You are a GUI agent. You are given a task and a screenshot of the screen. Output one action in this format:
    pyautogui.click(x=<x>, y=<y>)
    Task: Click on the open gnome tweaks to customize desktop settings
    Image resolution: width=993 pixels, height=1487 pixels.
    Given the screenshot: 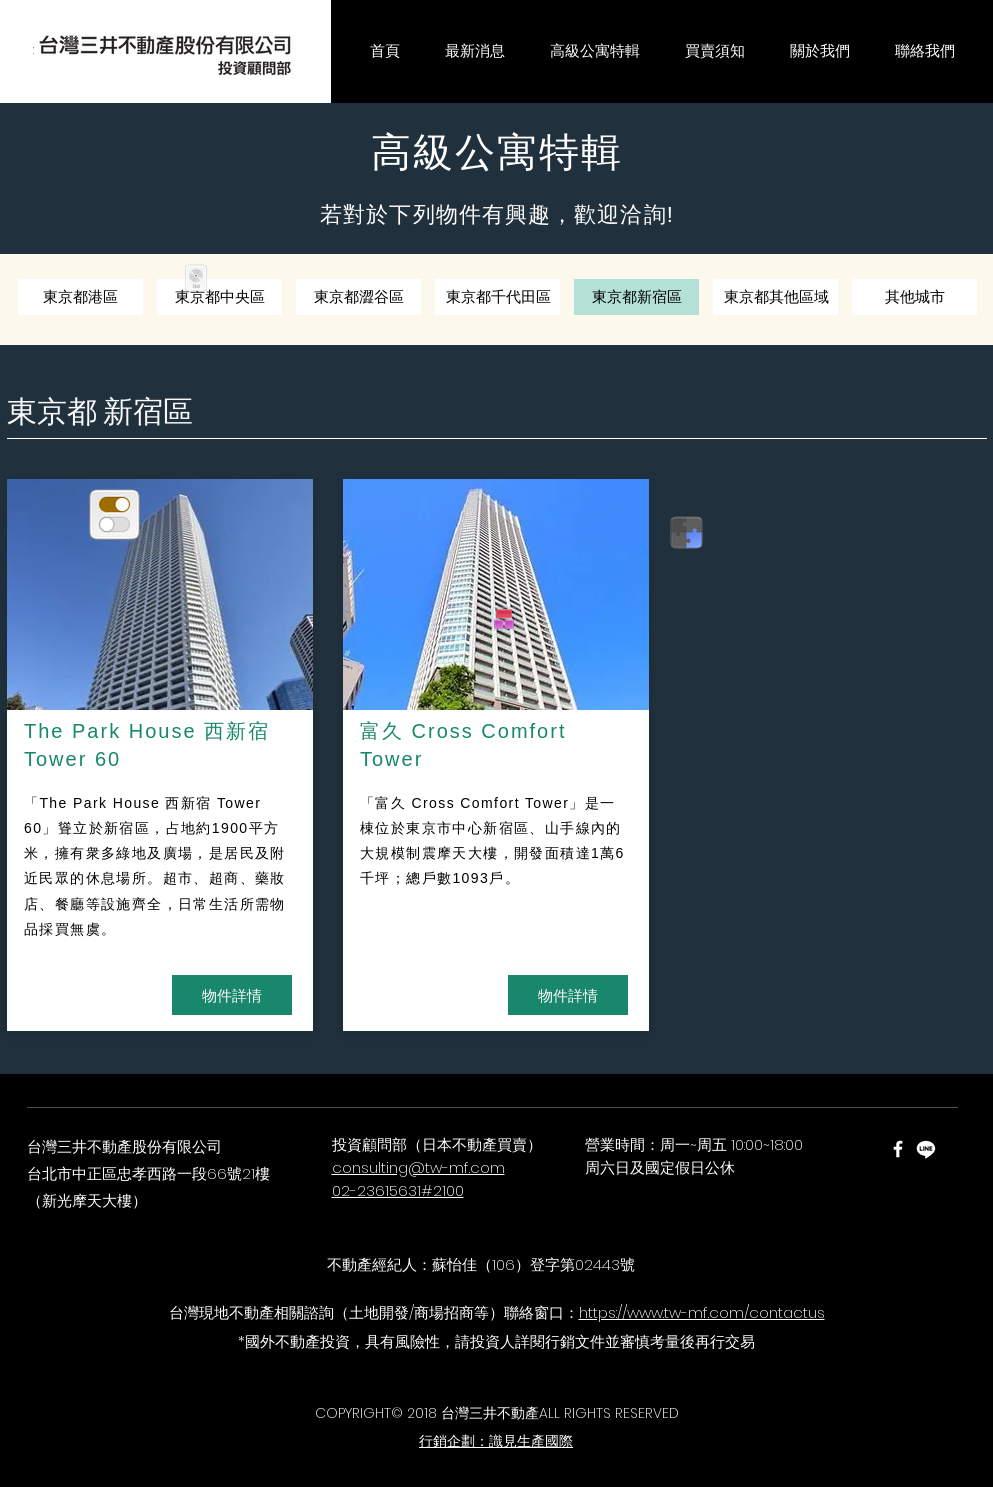 What is the action you would take?
    pyautogui.click(x=114, y=514)
    